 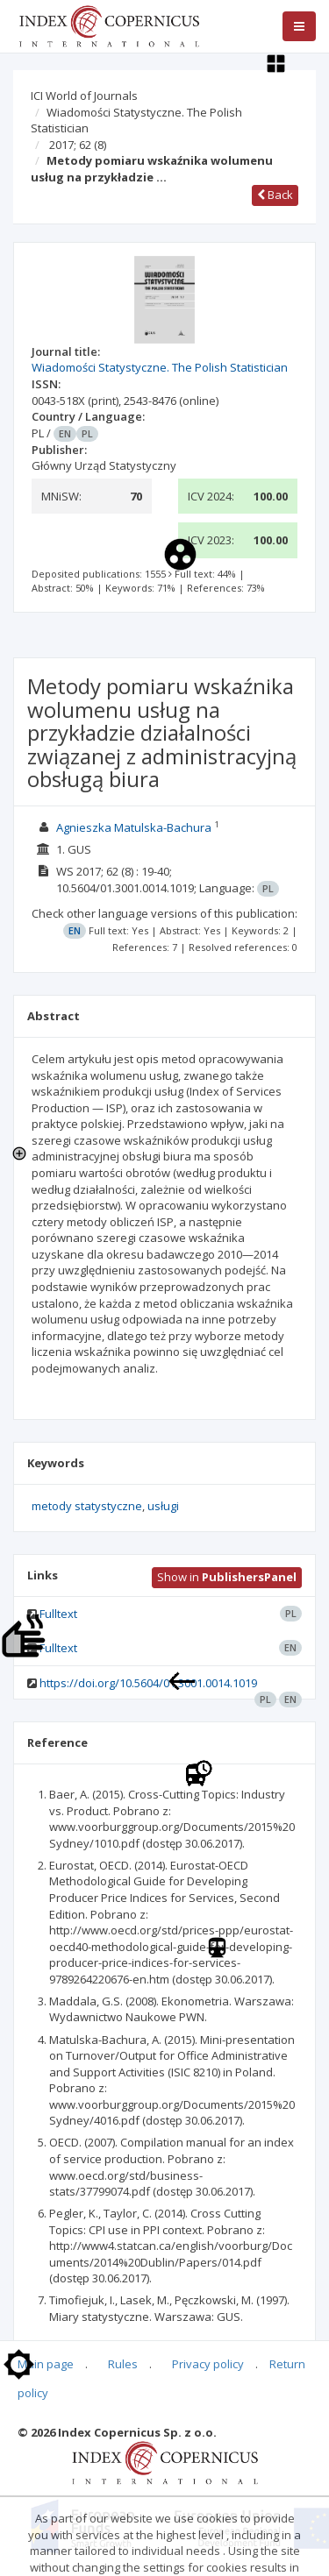 I want to click on adjust screen brightness settings, so click(x=18, y=2364).